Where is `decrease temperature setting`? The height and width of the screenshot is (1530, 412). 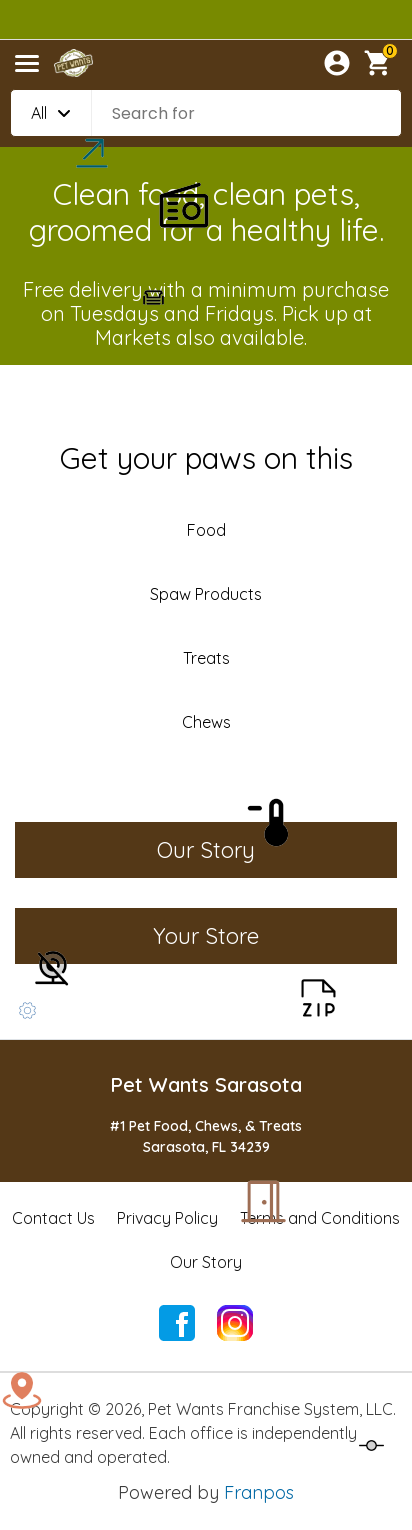
decrease temperature setting is located at coordinates (271, 822).